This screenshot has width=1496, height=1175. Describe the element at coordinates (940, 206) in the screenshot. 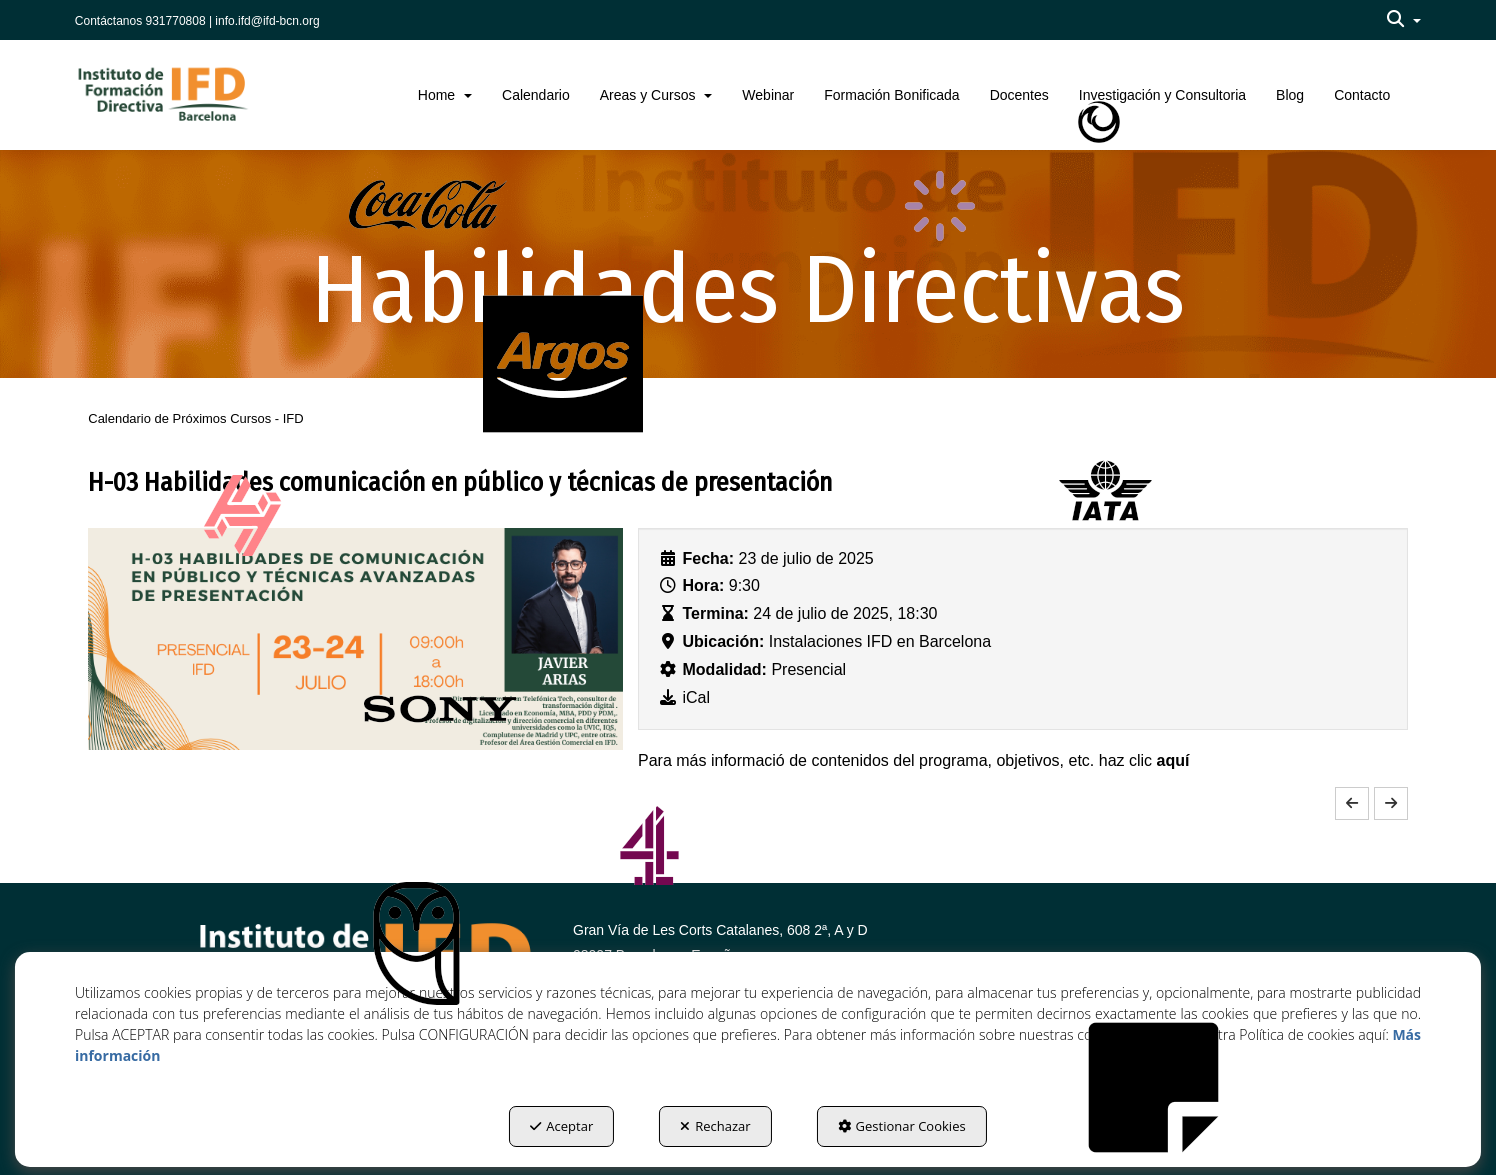

I see `indicates content is loading` at that location.